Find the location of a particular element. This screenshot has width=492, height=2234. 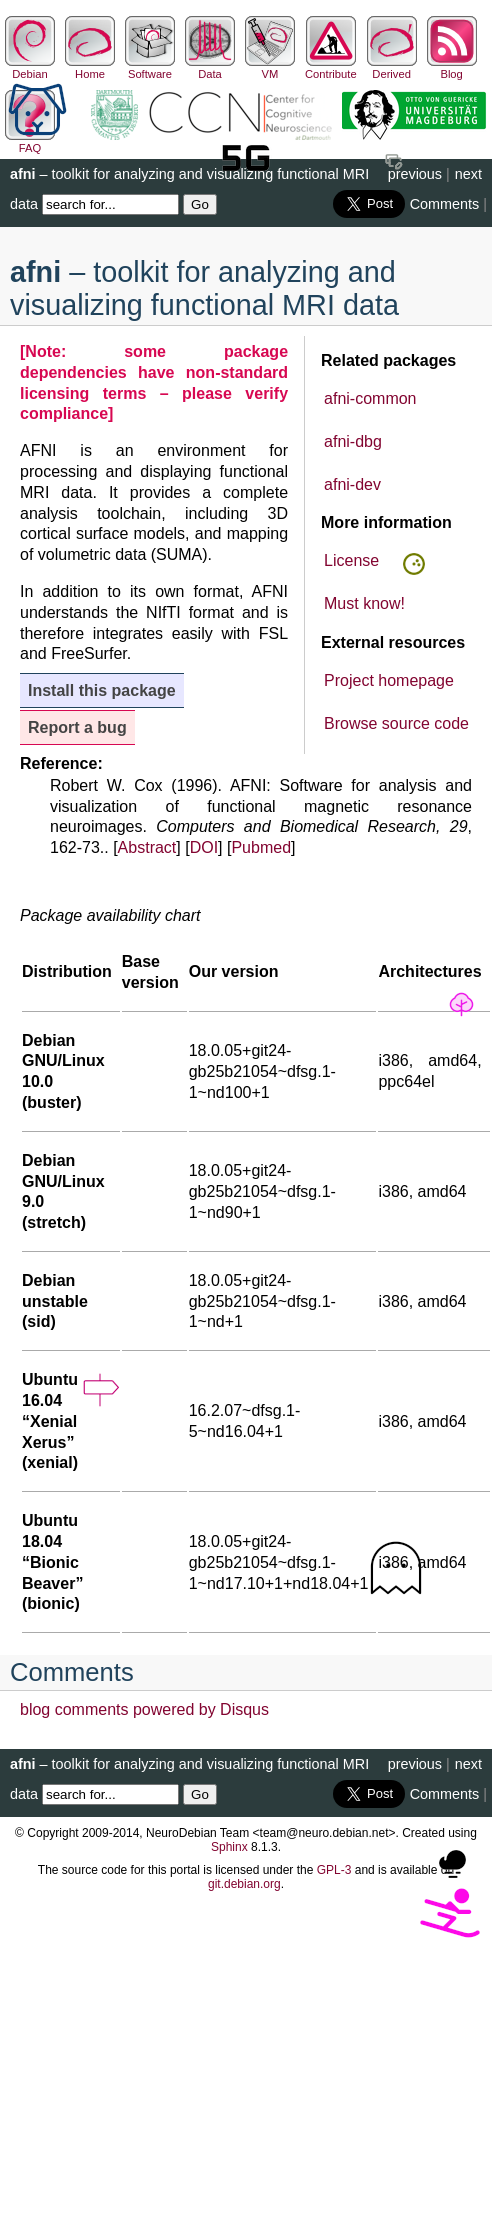

access nature or outdoor category is located at coordinates (461, 1004).